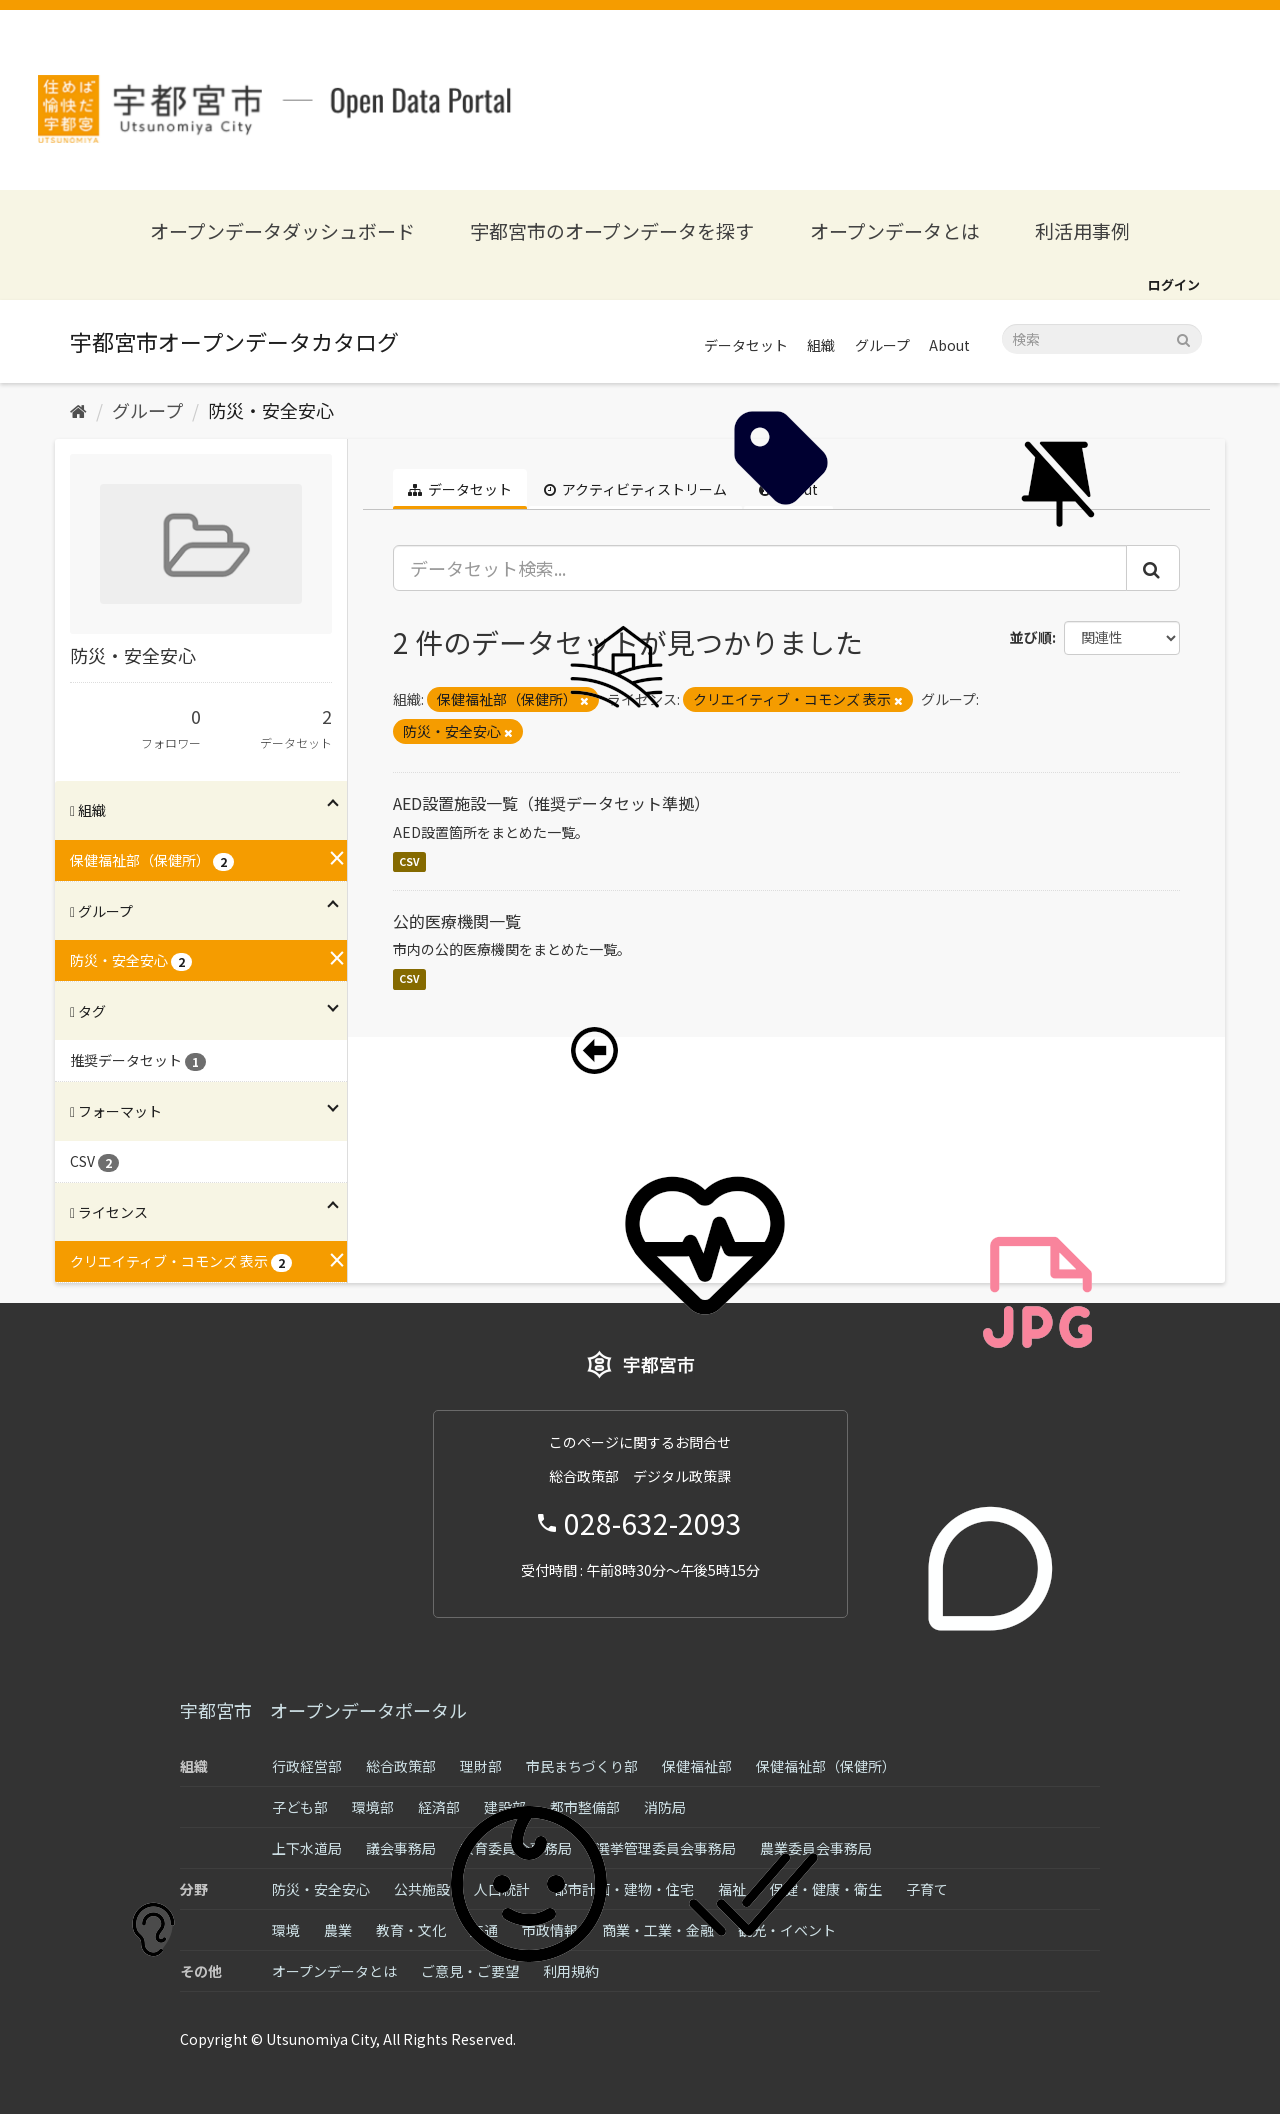 This screenshot has height=2114, width=1280. I want to click on open chat or messaging, so click(988, 1571).